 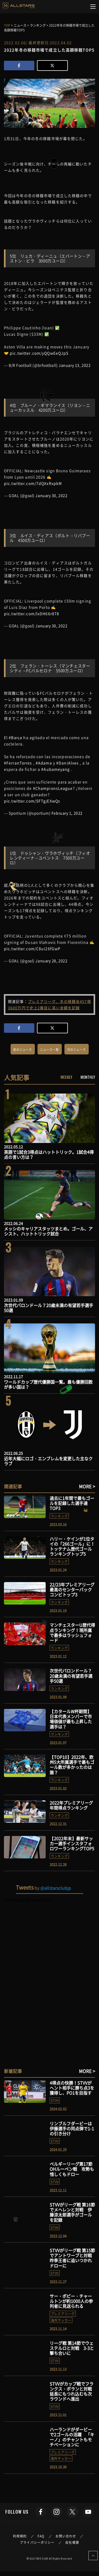 What do you see at coordinates (66, 1390) in the screenshot?
I see `access medication reminders or health tracking` at bounding box center [66, 1390].